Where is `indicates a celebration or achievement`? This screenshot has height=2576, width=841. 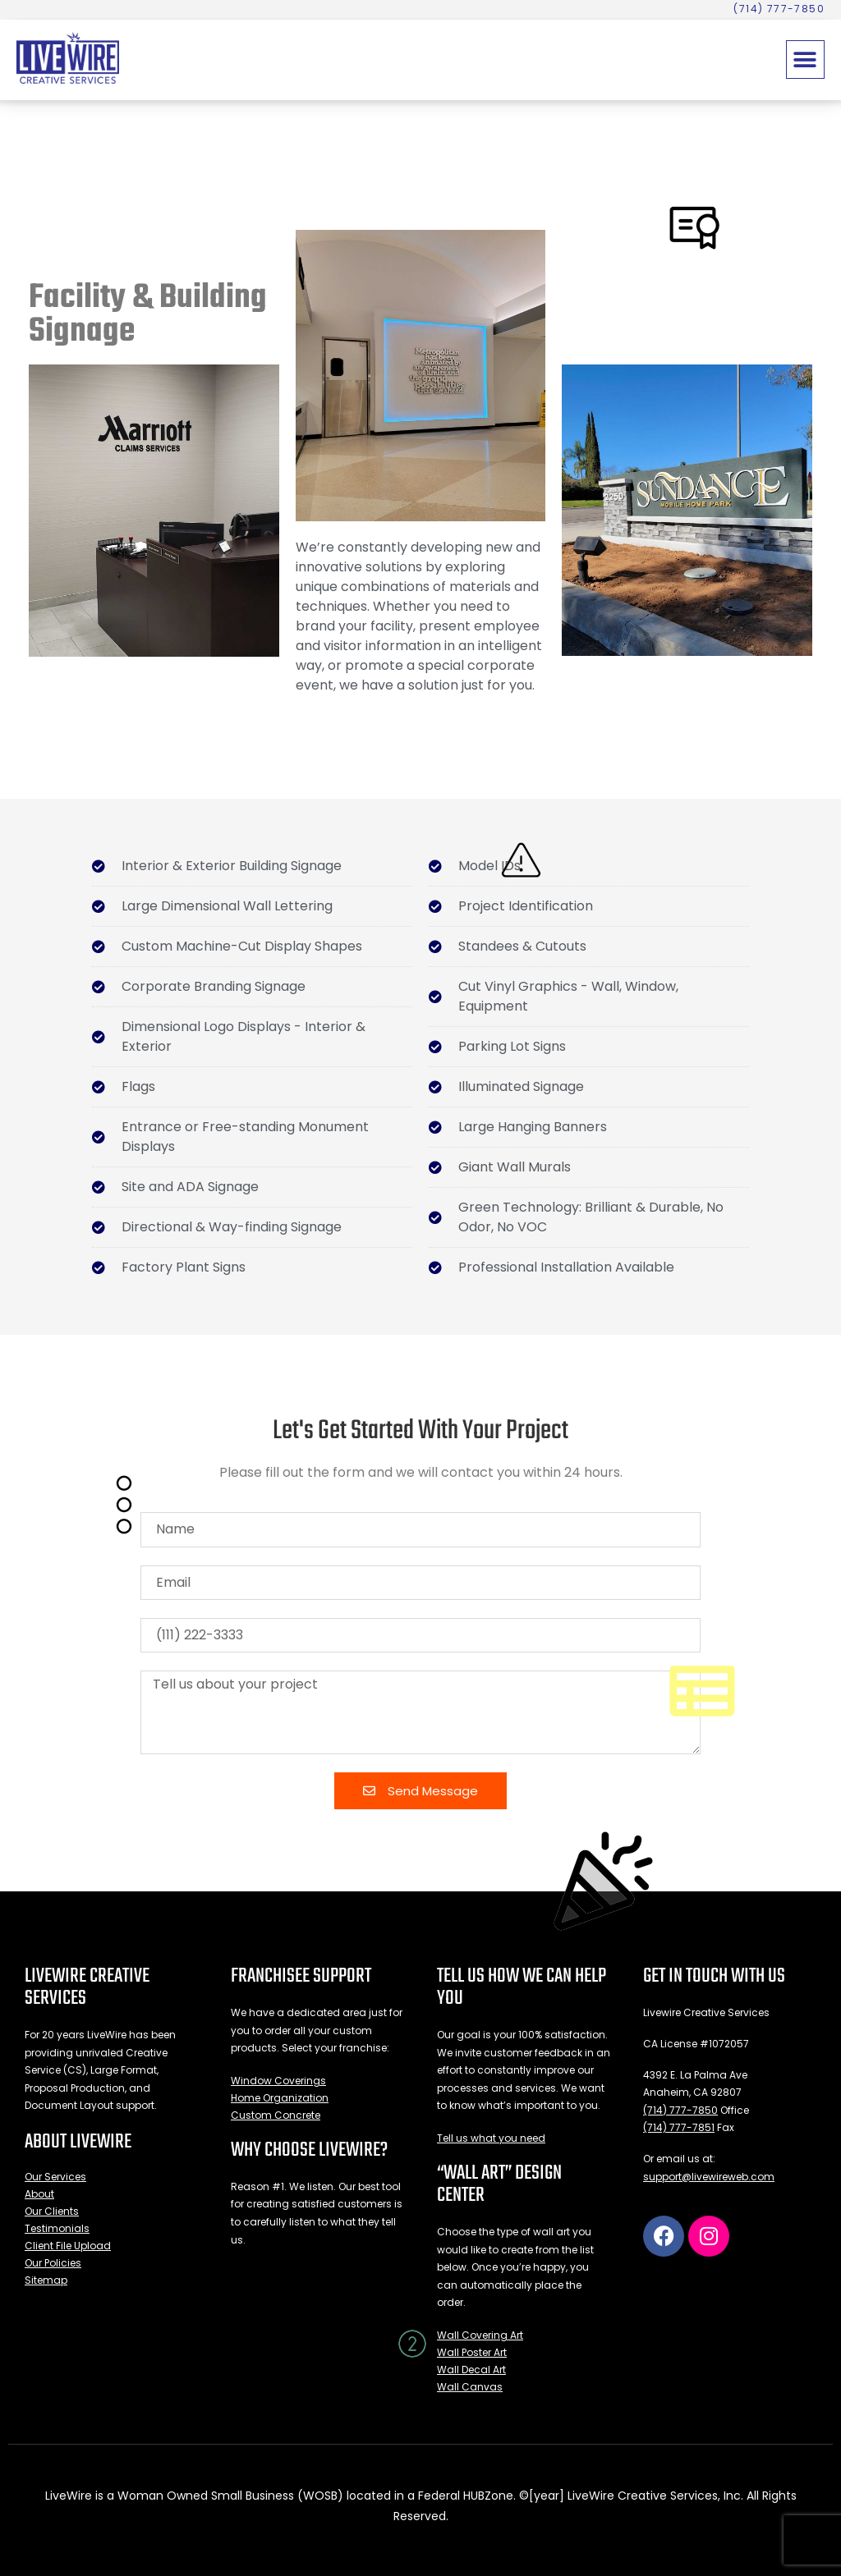
indicates a celebration or achievement is located at coordinates (598, 1886).